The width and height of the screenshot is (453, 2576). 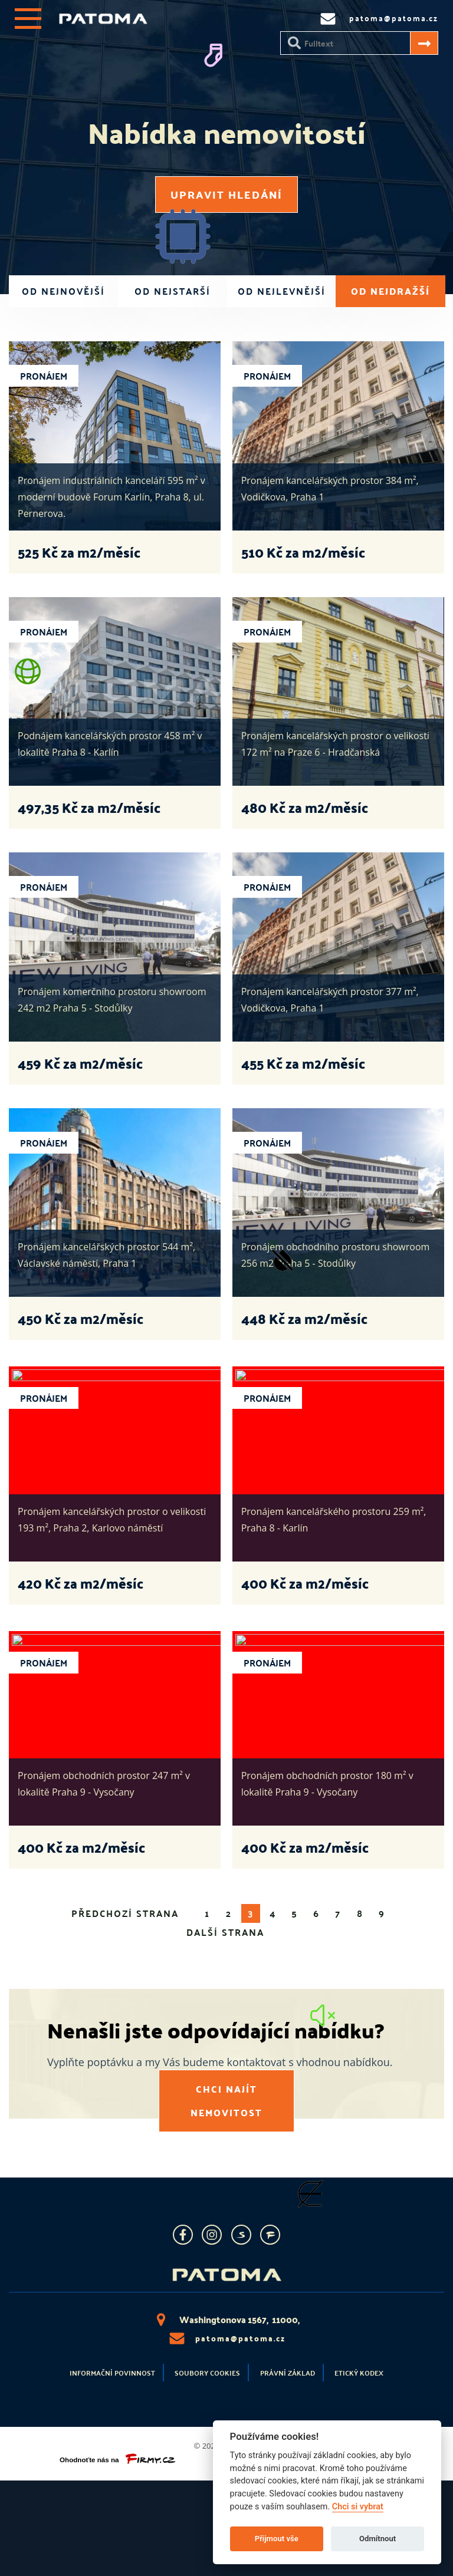 I want to click on view processor or hardware information, so click(x=183, y=236).